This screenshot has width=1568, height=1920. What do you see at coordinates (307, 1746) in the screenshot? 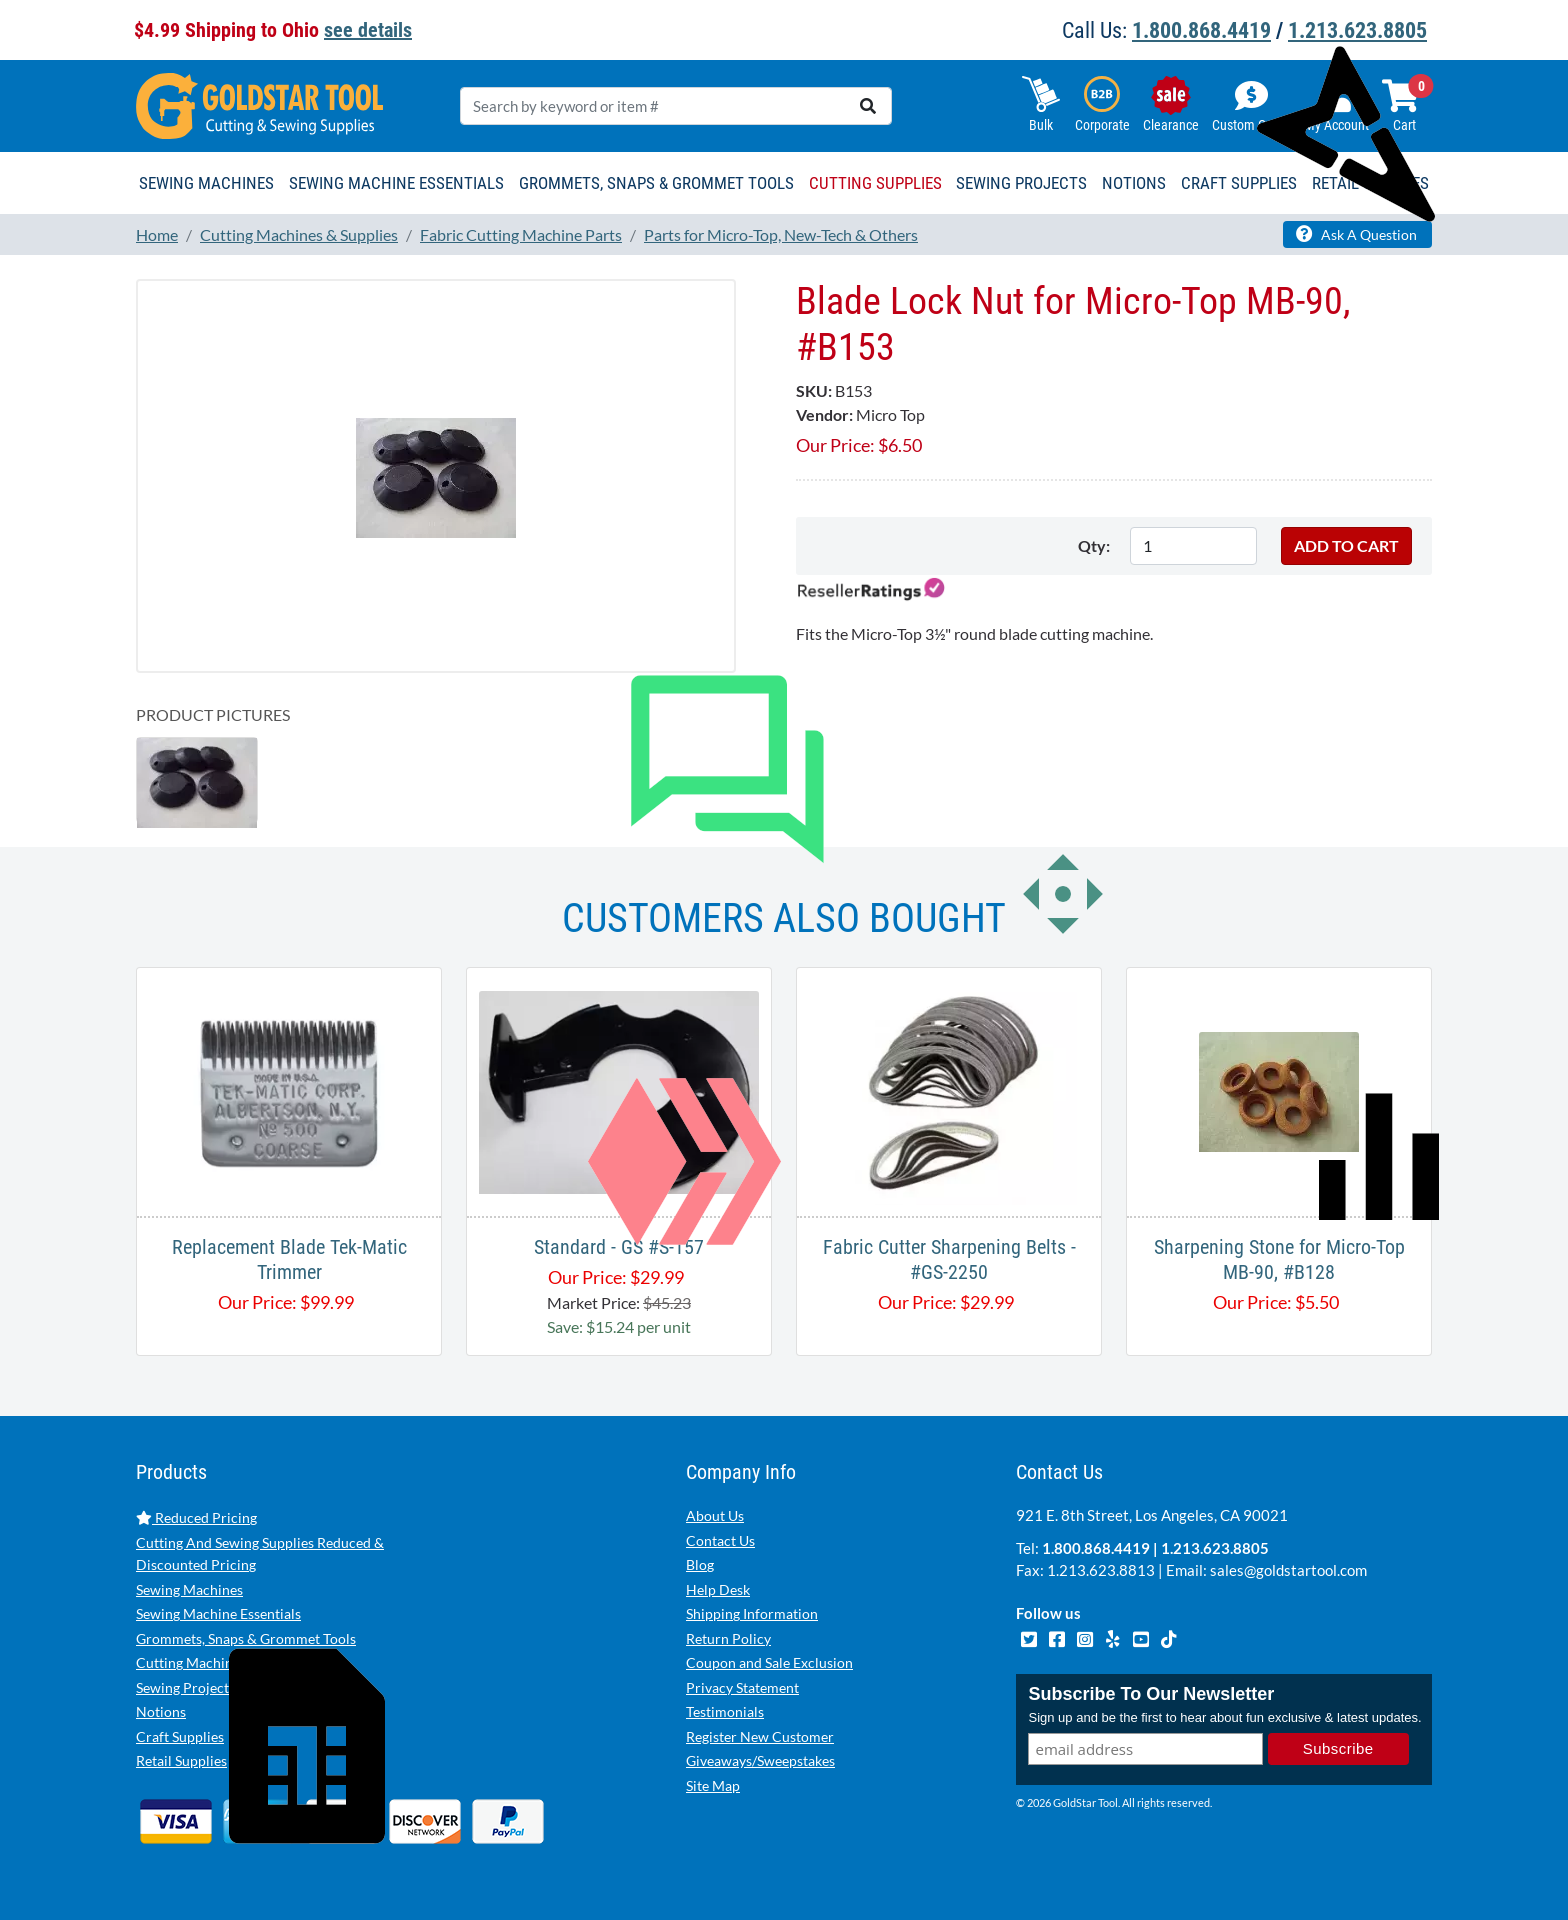
I see `manage sim card settings` at bounding box center [307, 1746].